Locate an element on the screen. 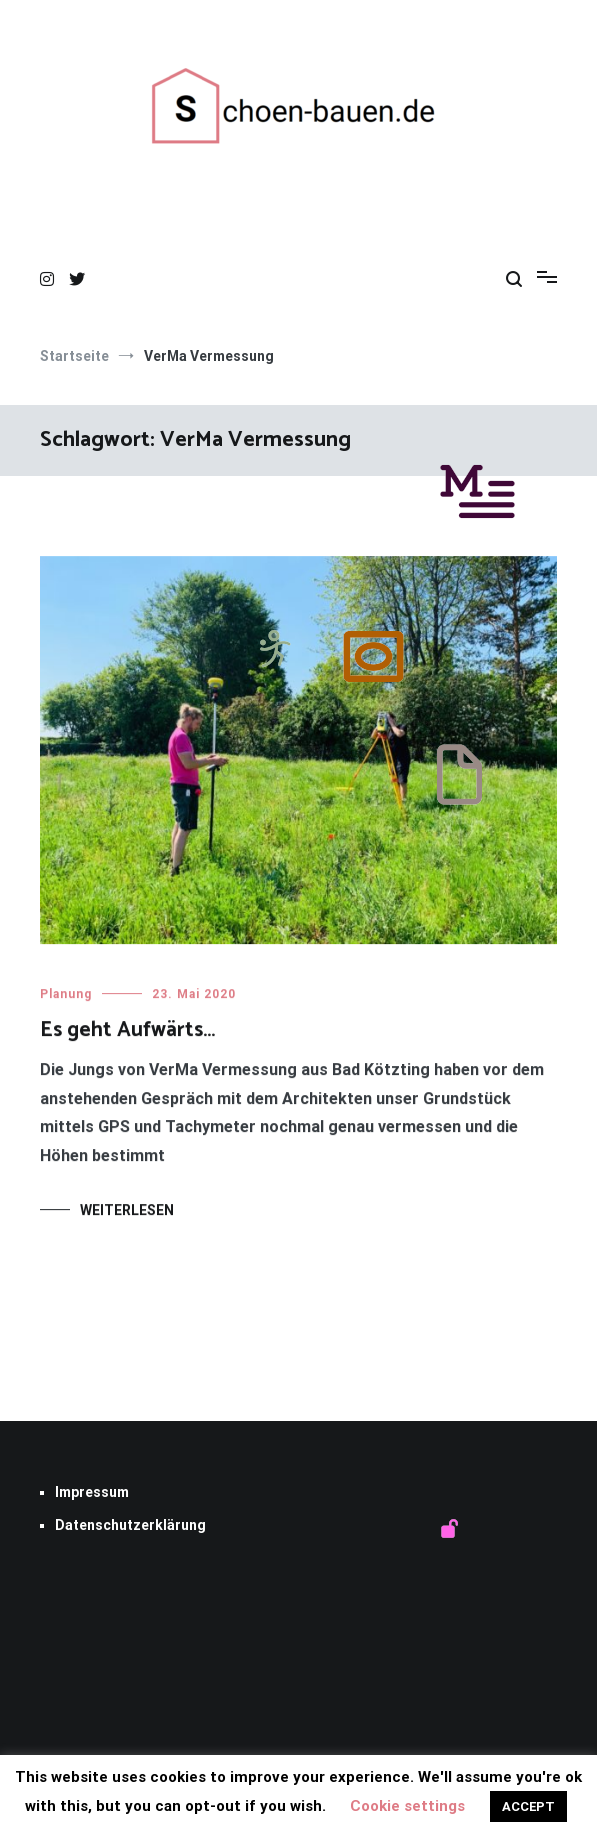  access throwing or toss-related activities is located at coordinates (274, 648).